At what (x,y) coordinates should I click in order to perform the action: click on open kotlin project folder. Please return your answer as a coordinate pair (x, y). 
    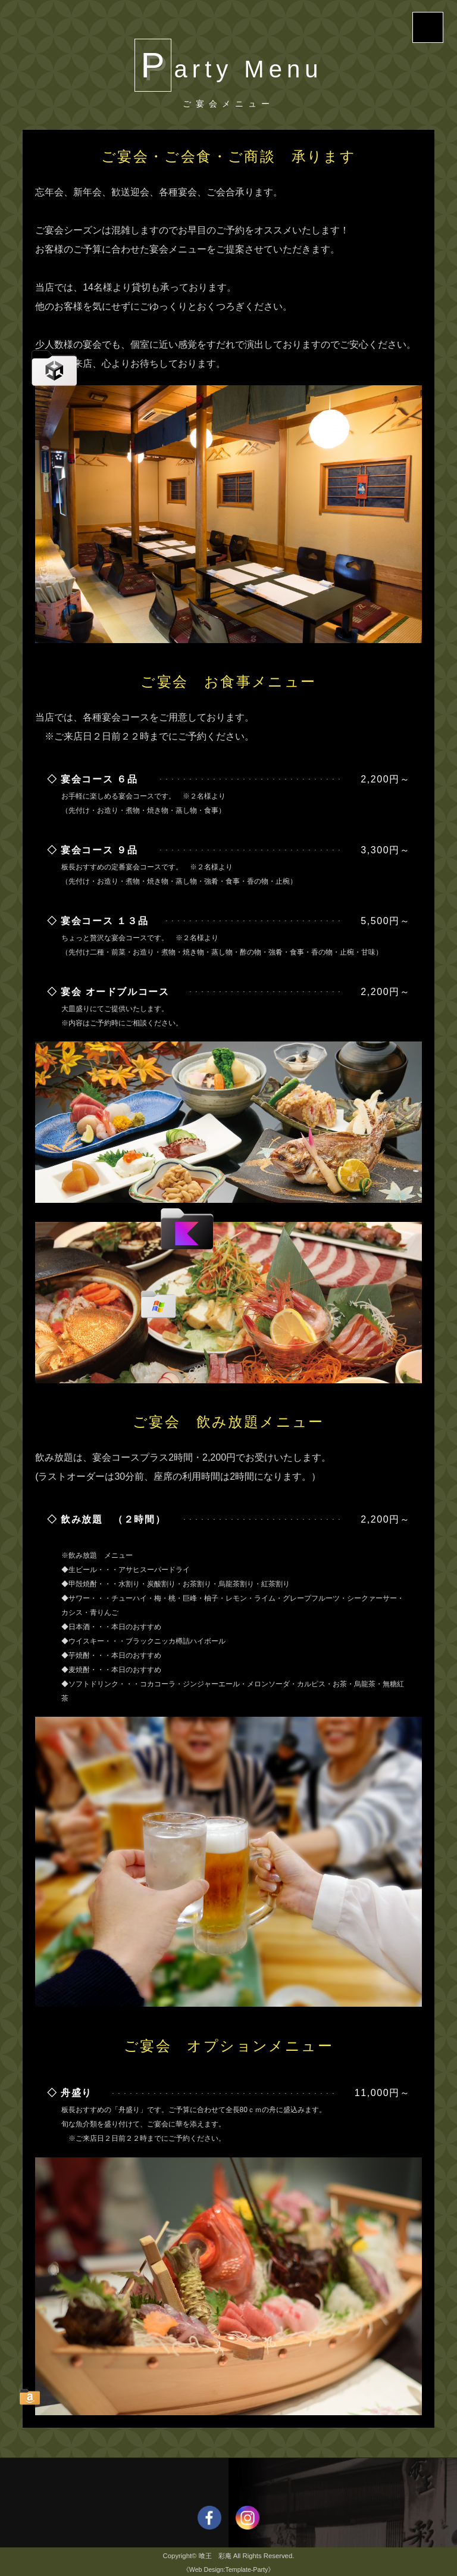
    Looking at the image, I should click on (187, 1230).